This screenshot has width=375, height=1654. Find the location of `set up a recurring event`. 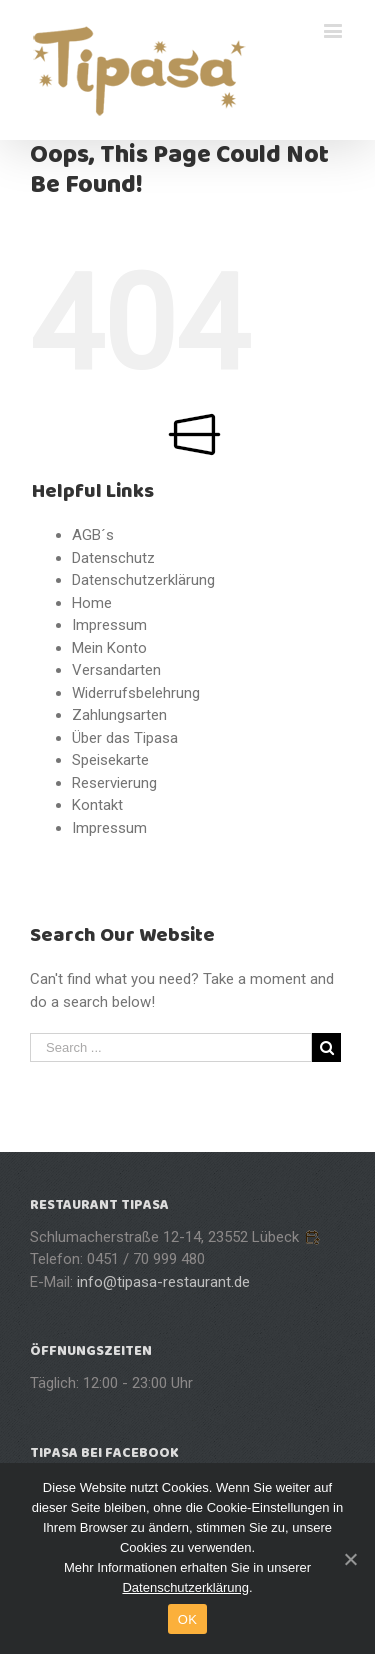

set up a recurring event is located at coordinates (312, 1237).